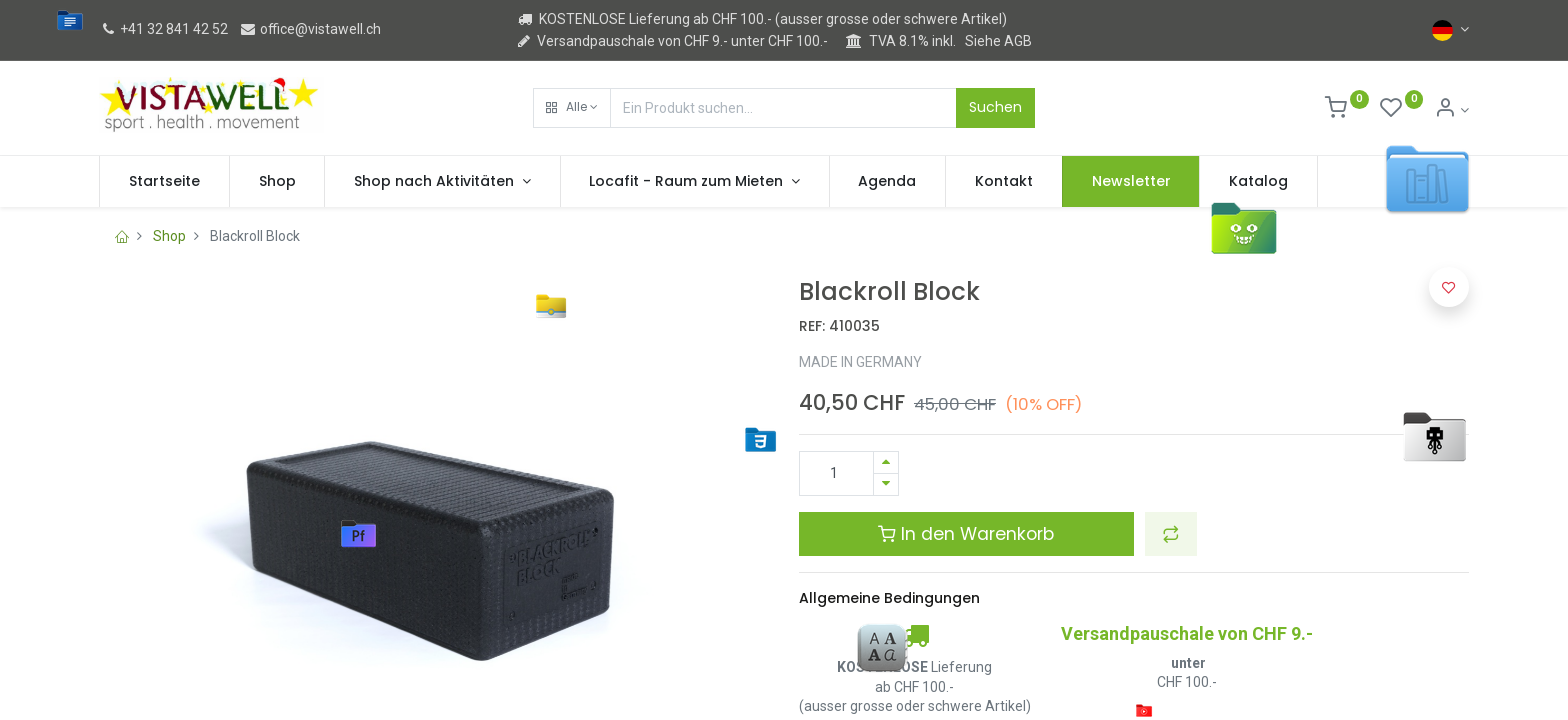 This screenshot has width=1568, height=720. I want to click on open folder containing youtube music files, so click(1144, 711).